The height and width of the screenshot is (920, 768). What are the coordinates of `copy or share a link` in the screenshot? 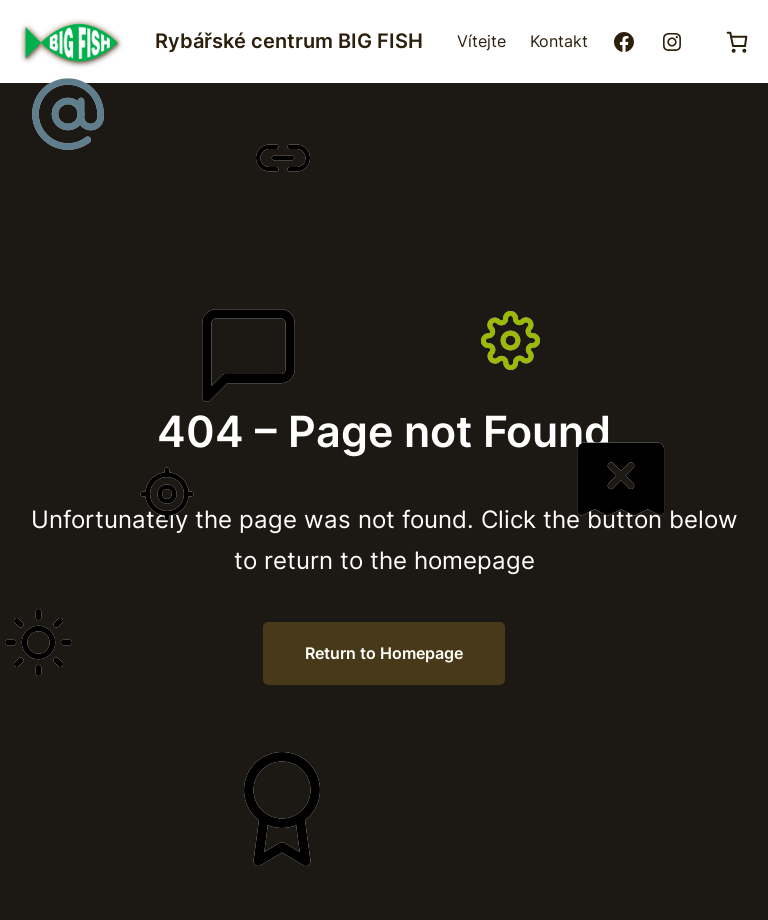 It's located at (283, 158).